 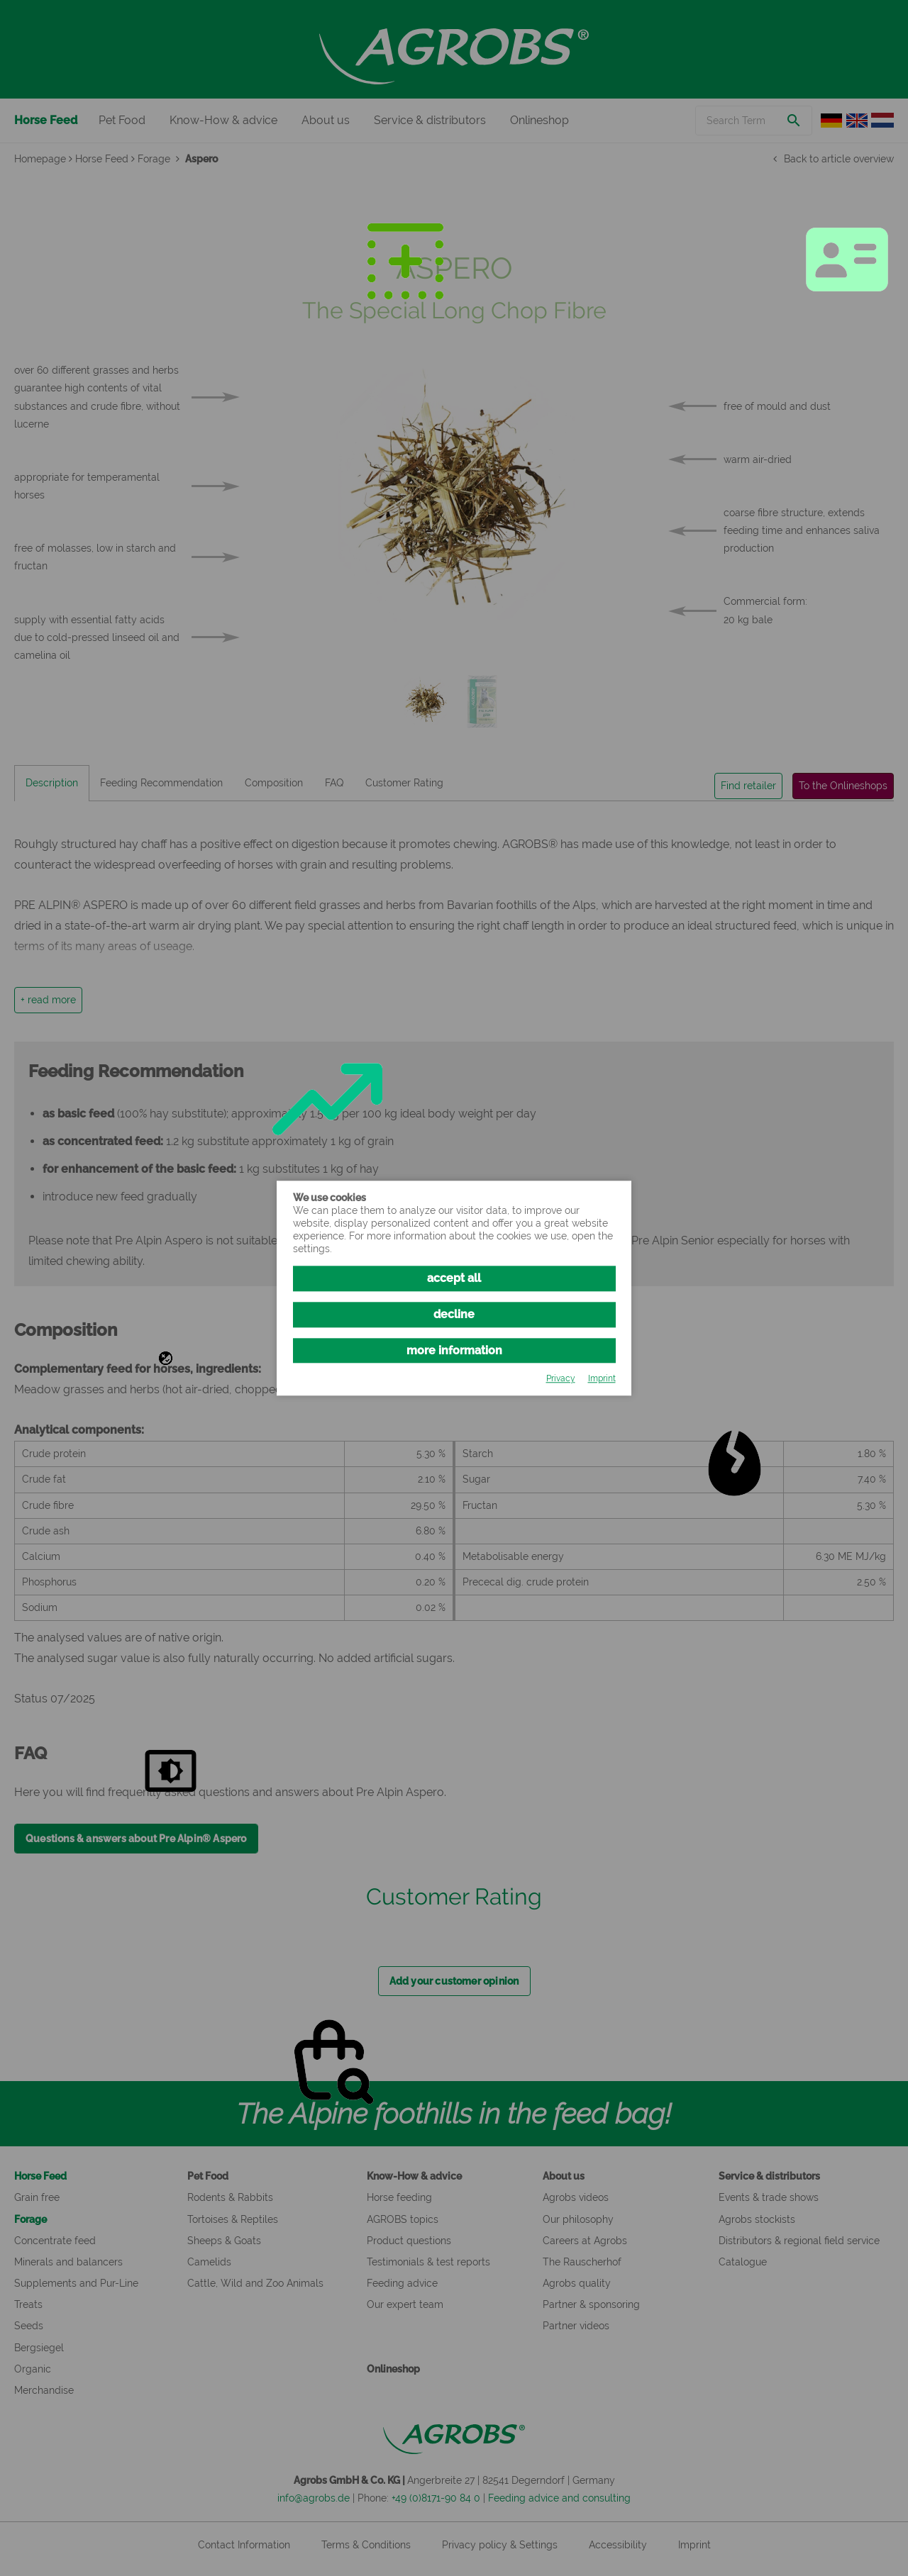 I want to click on search your shopping bag or cart, so click(x=329, y=2060).